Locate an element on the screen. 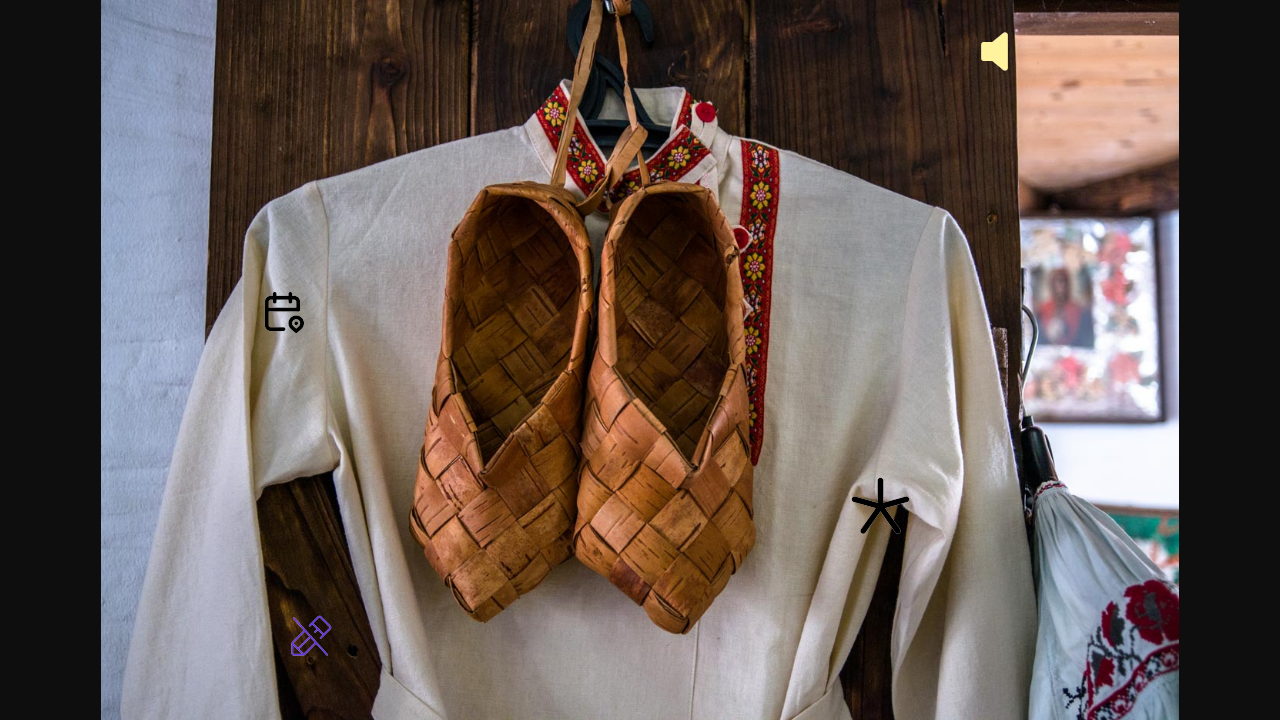 The height and width of the screenshot is (720, 1280). mute audio or sound is located at coordinates (994, 51).